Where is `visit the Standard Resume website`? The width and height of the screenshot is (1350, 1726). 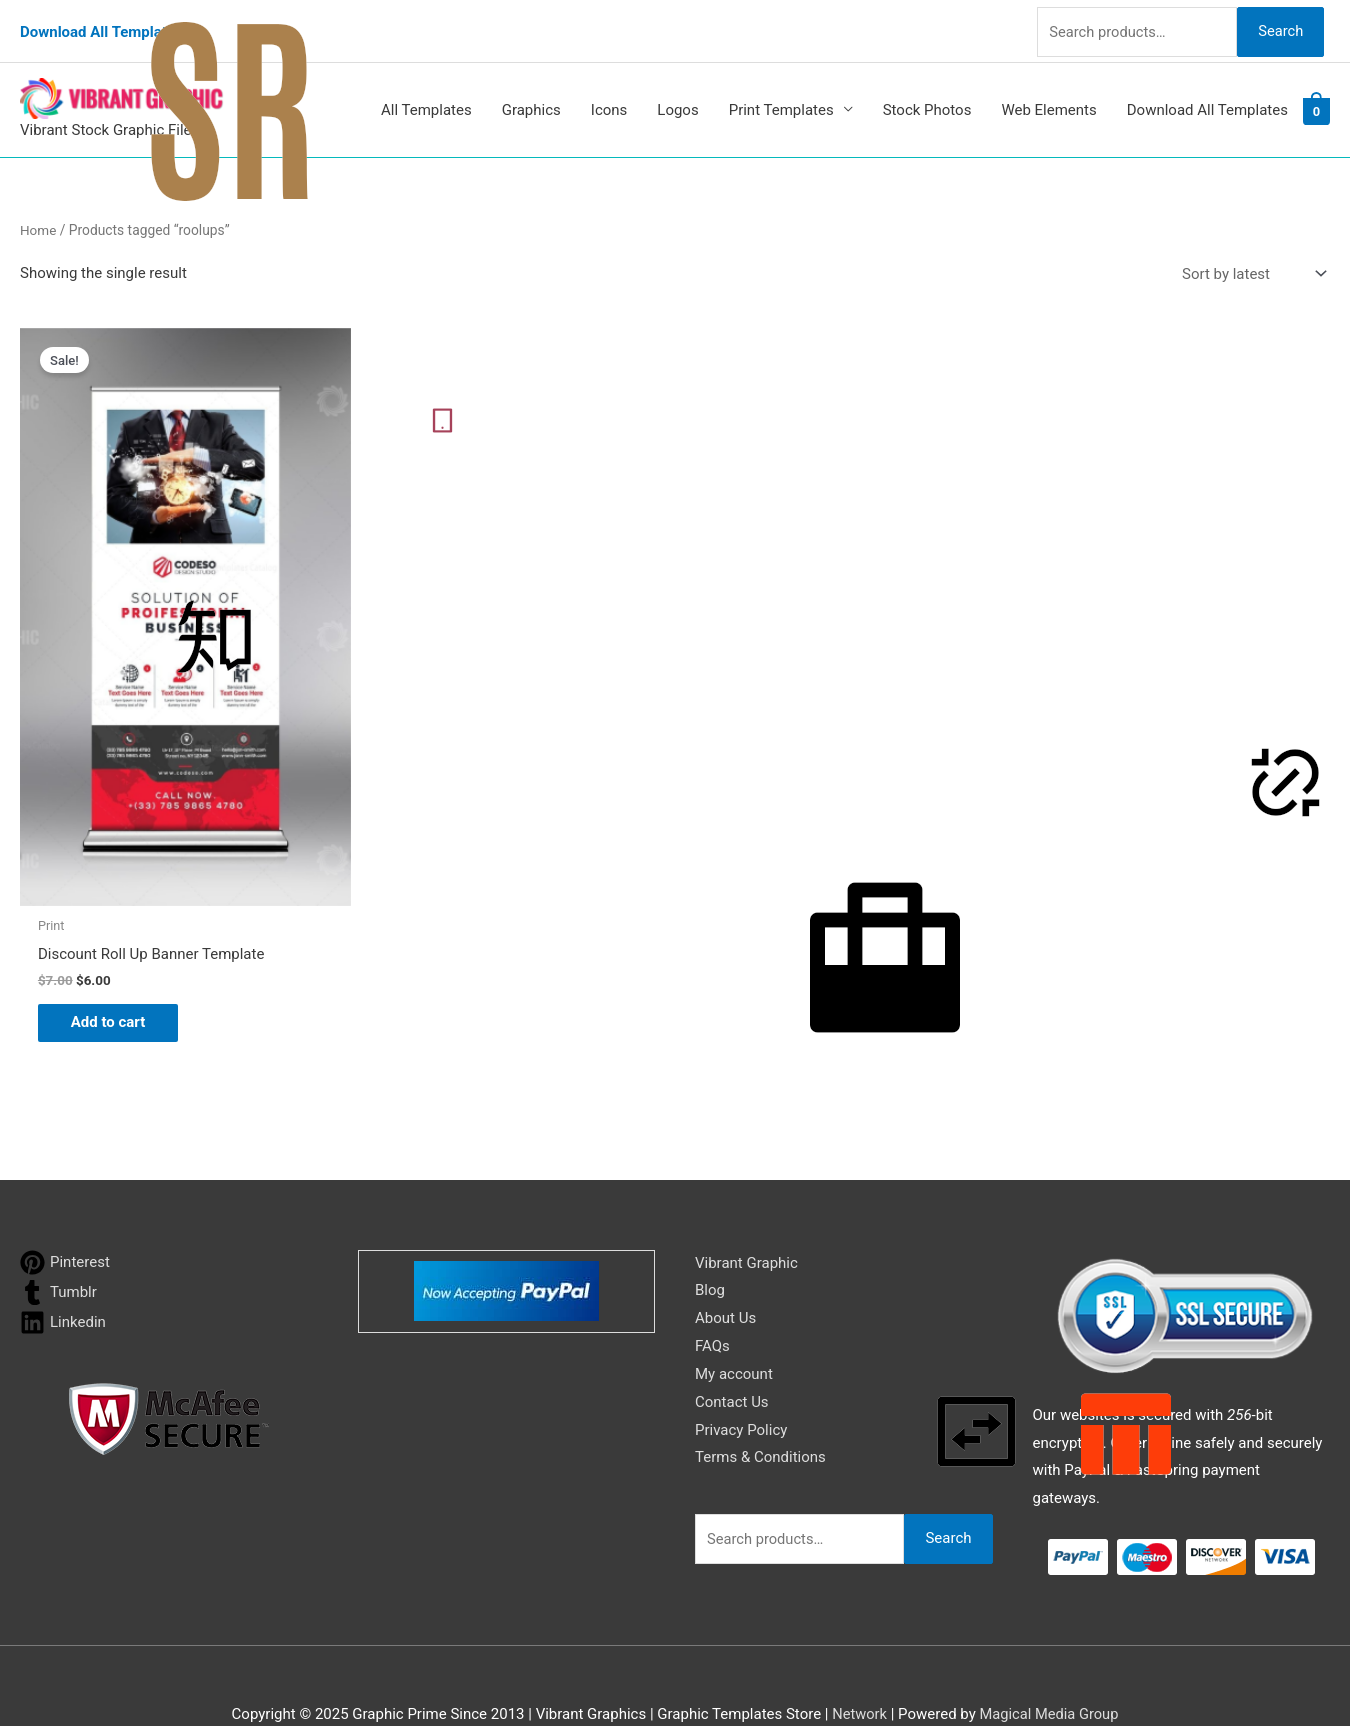 visit the Standard Resume website is located at coordinates (229, 111).